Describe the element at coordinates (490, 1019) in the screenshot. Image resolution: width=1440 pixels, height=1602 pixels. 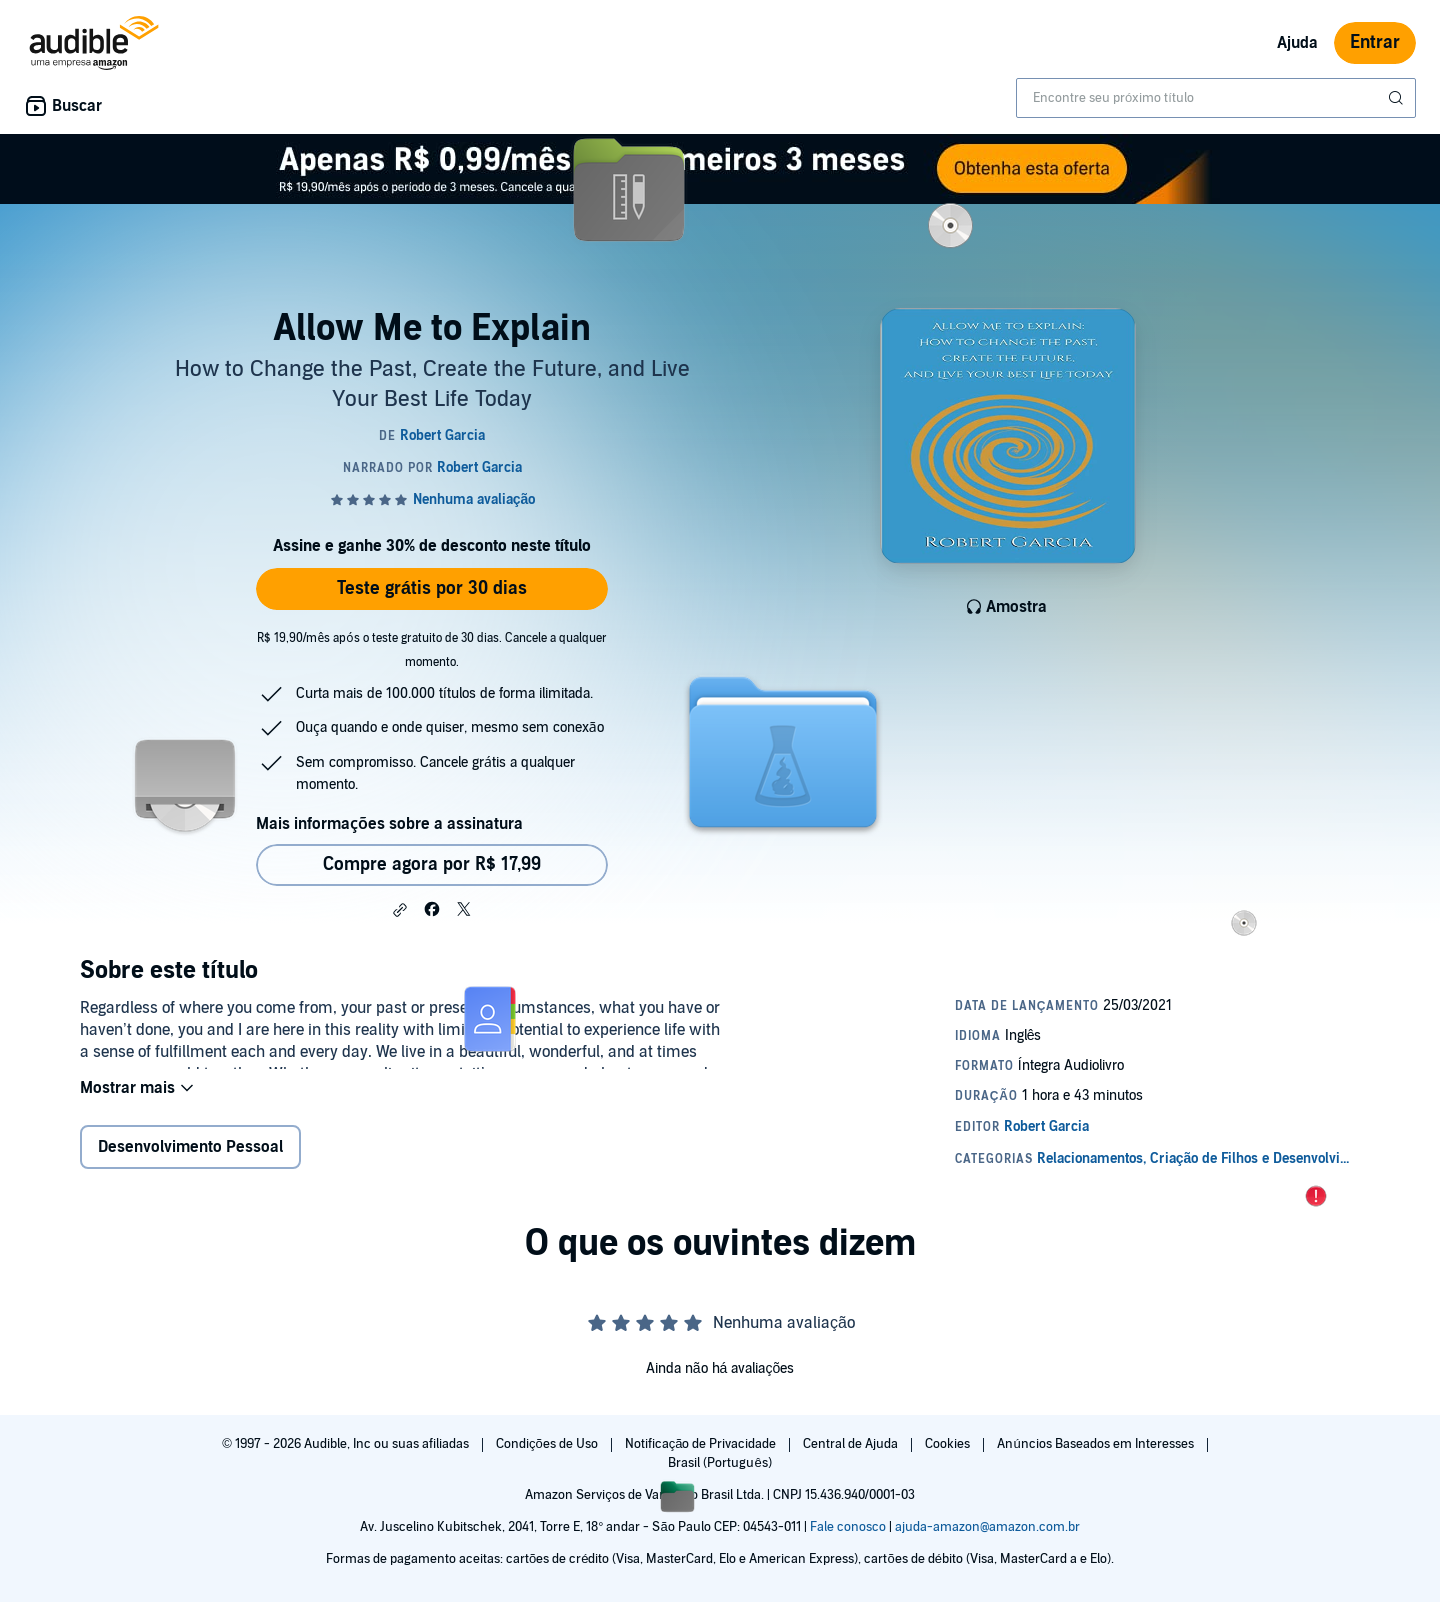
I see `open the contacts or address book app` at that location.